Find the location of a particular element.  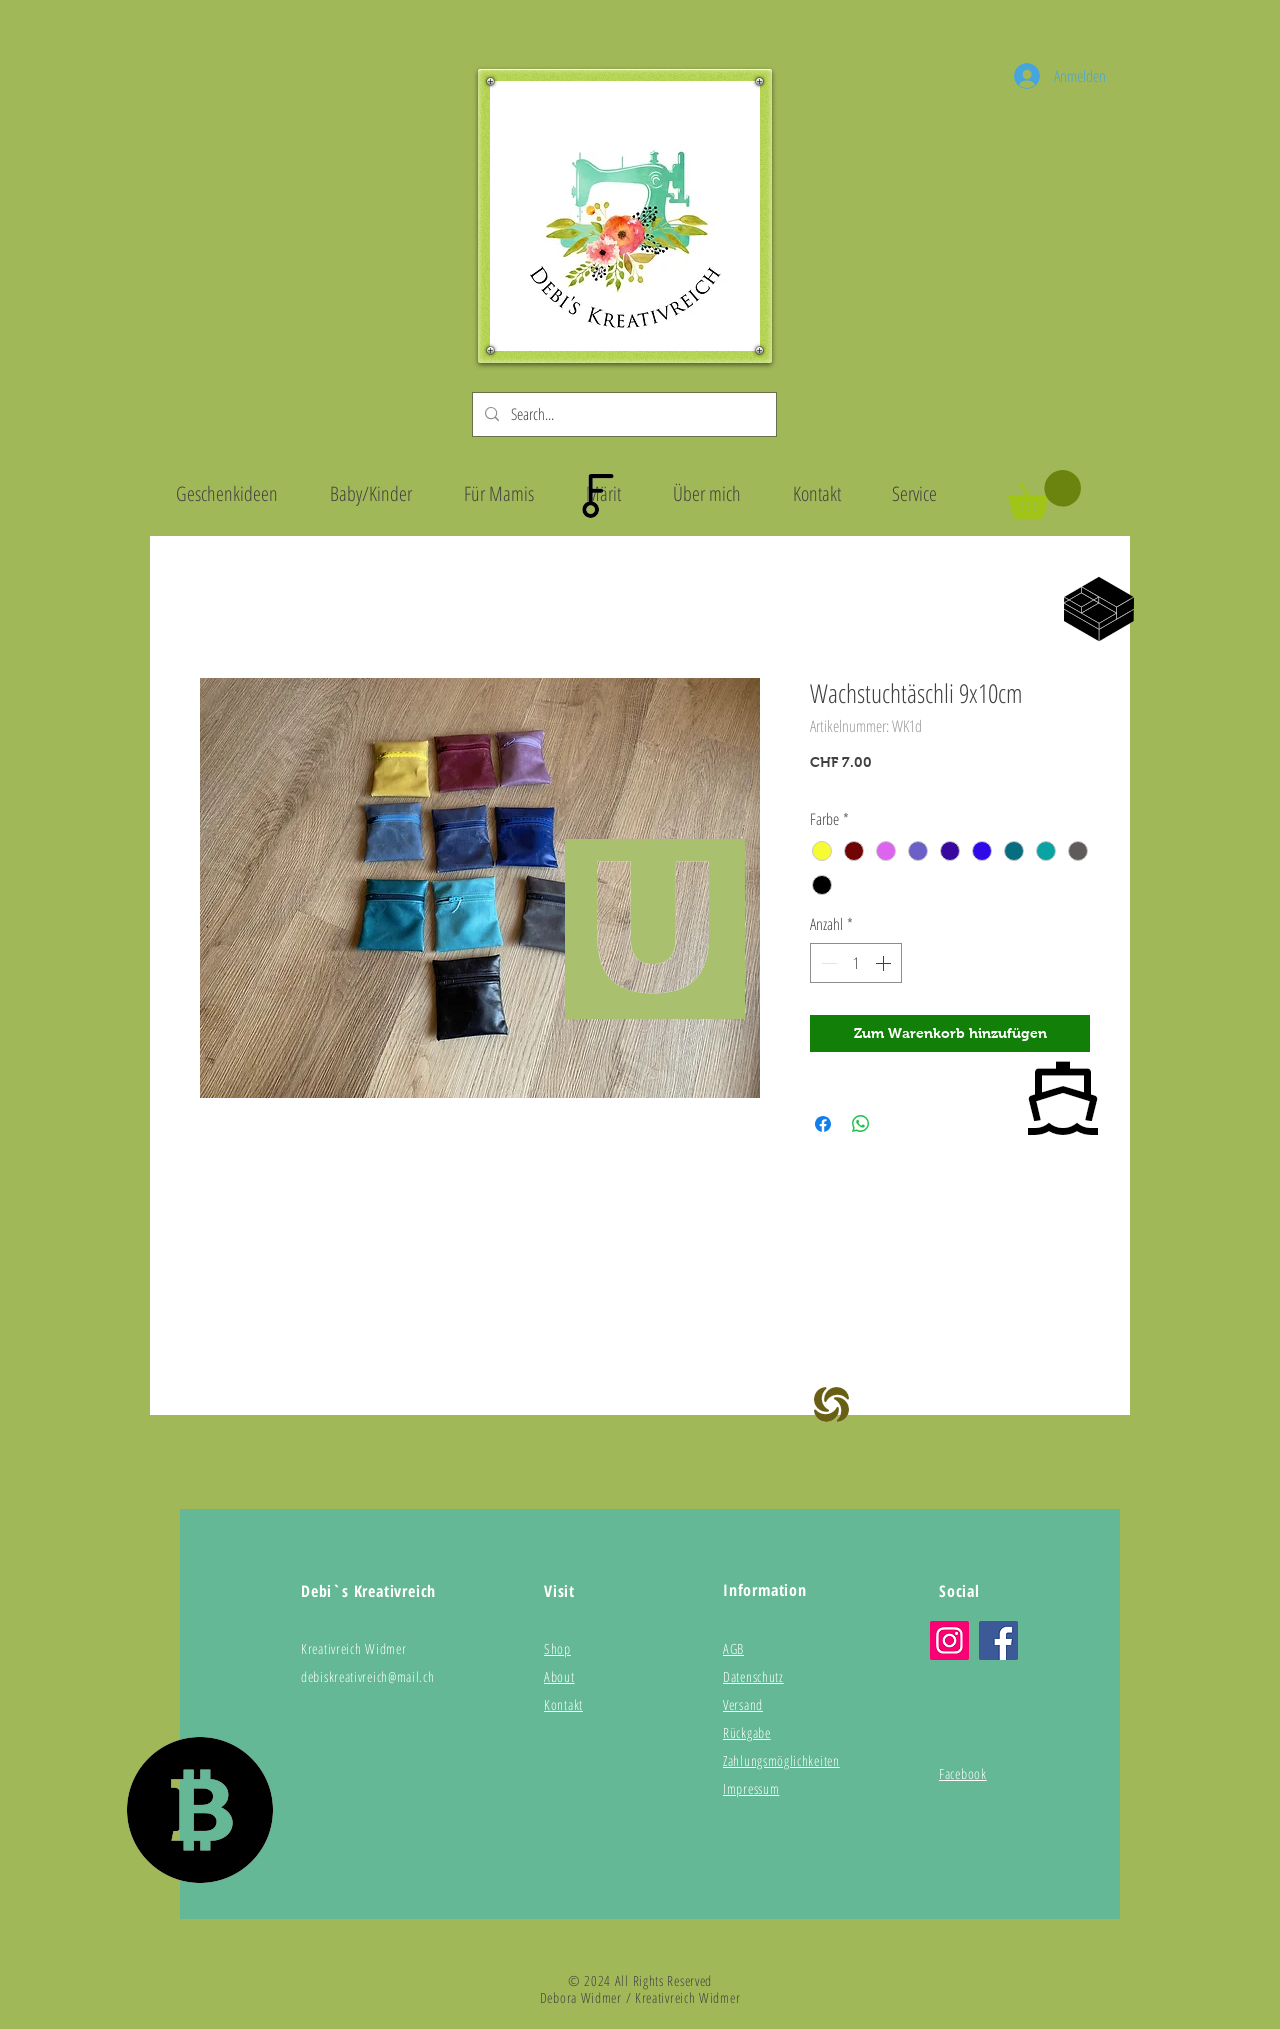

Linux Containers (LXC) logo is located at coordinates (1099, 609).